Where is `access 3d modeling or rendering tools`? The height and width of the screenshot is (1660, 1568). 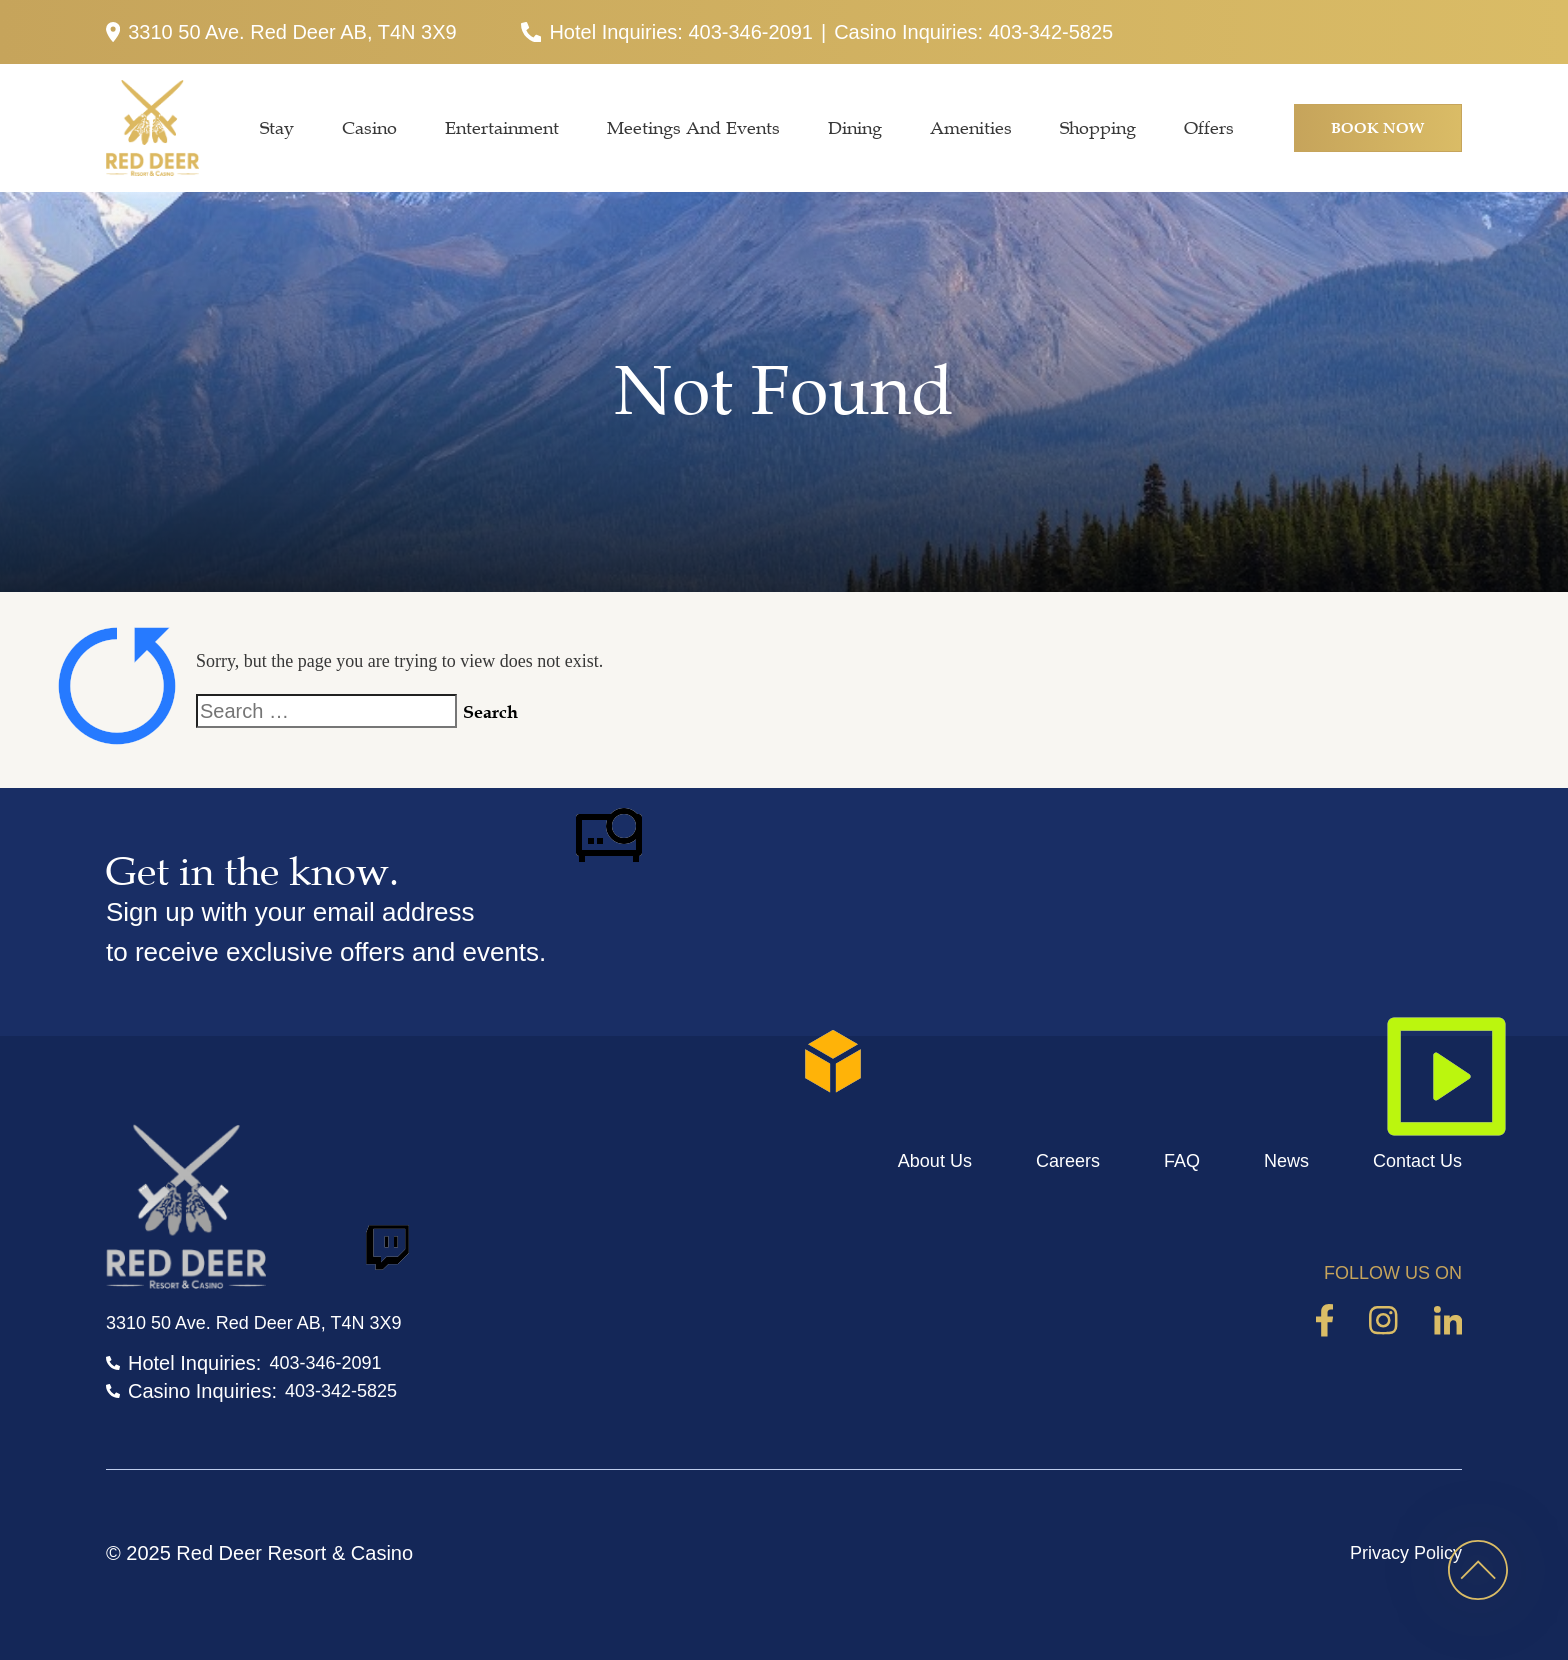 access 3d modeling or rendering tools is located at coordinates (833, 1062).